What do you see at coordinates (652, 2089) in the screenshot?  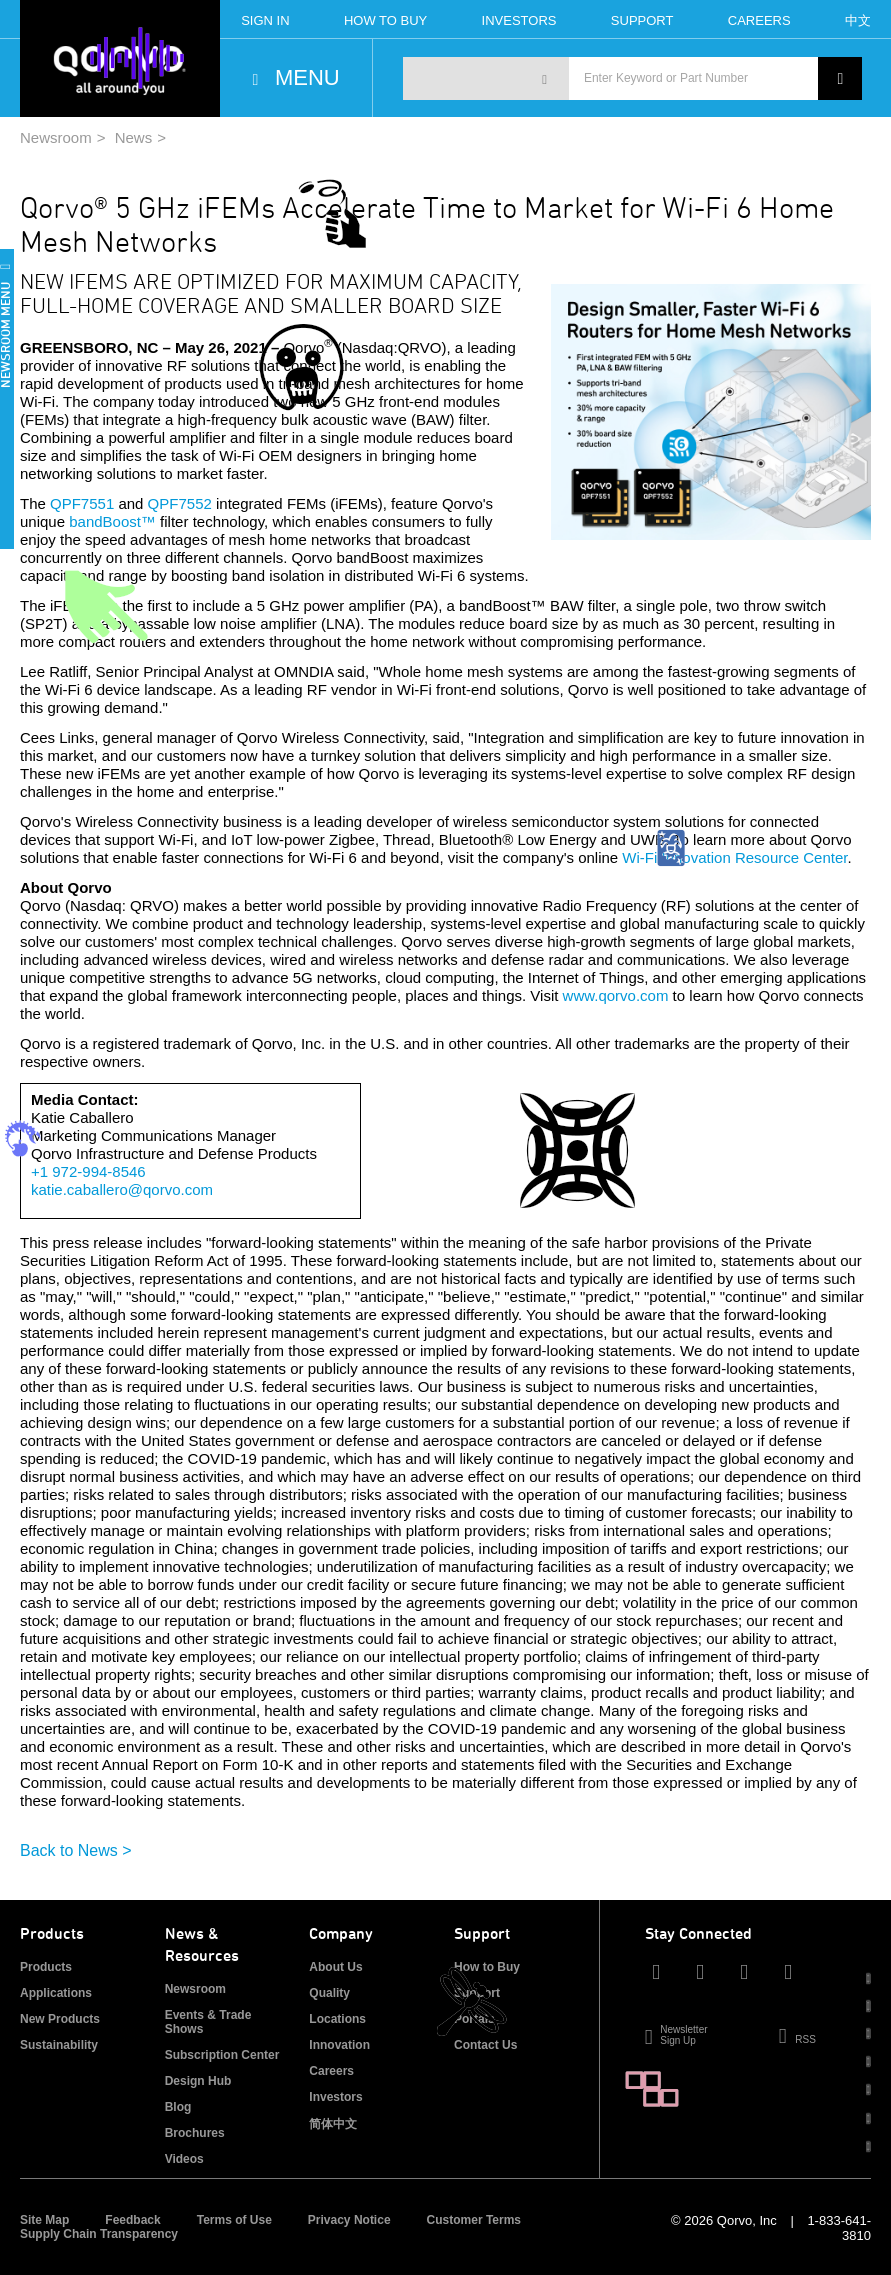 I see `rotate or place a z-shaped tetris block` at bounding box center [652, 2089].